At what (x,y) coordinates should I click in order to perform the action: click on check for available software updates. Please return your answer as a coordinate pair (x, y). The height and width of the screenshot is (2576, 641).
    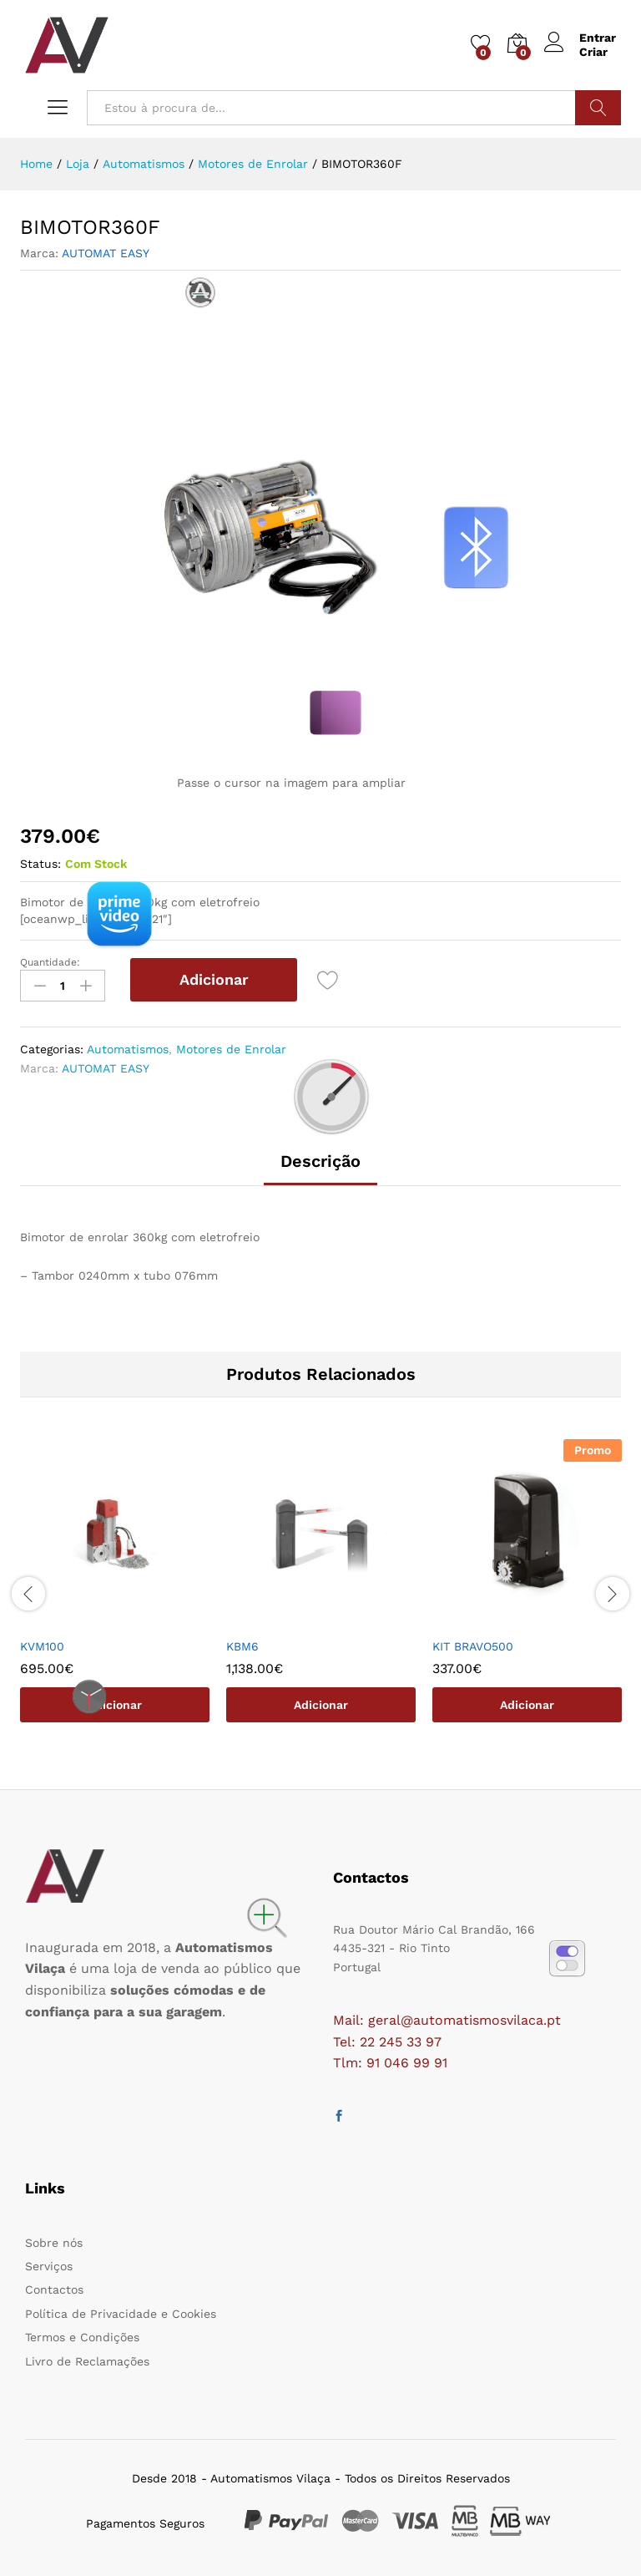
    Looking at the image, I should click on (200, 292).